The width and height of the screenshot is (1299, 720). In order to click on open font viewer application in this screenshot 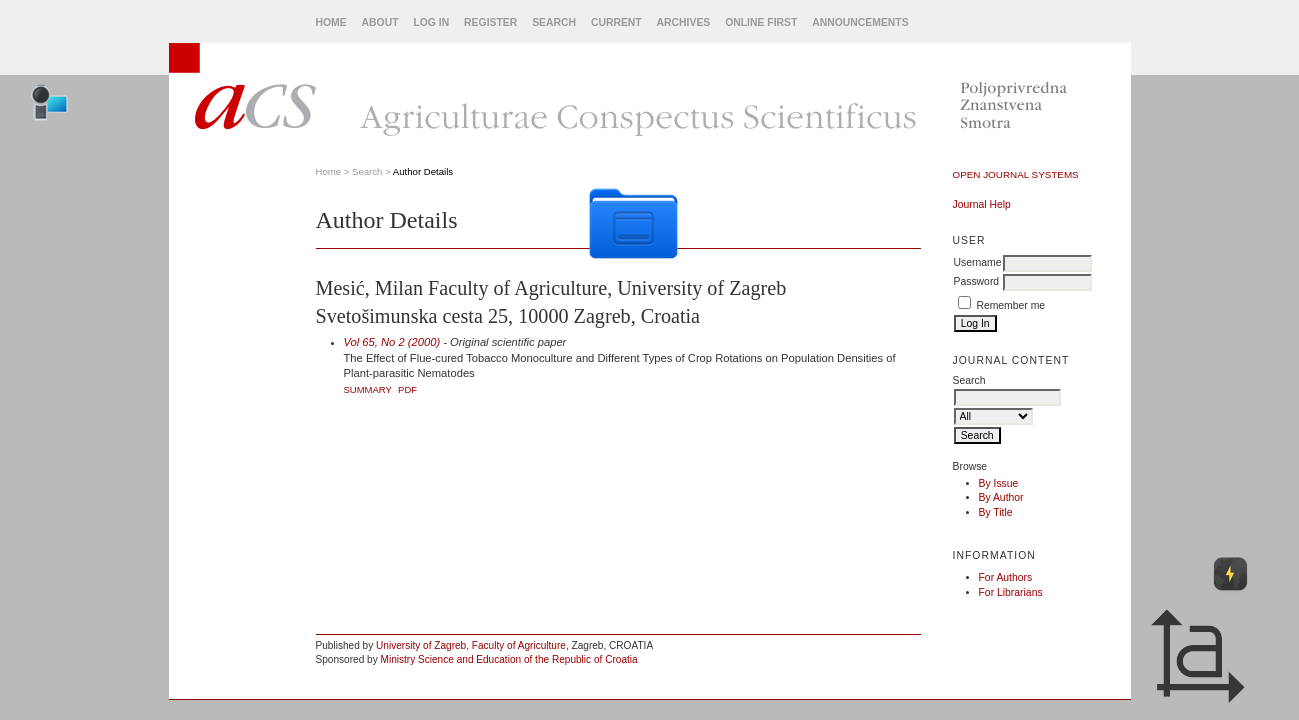, I will do `click(1196, 658)`.